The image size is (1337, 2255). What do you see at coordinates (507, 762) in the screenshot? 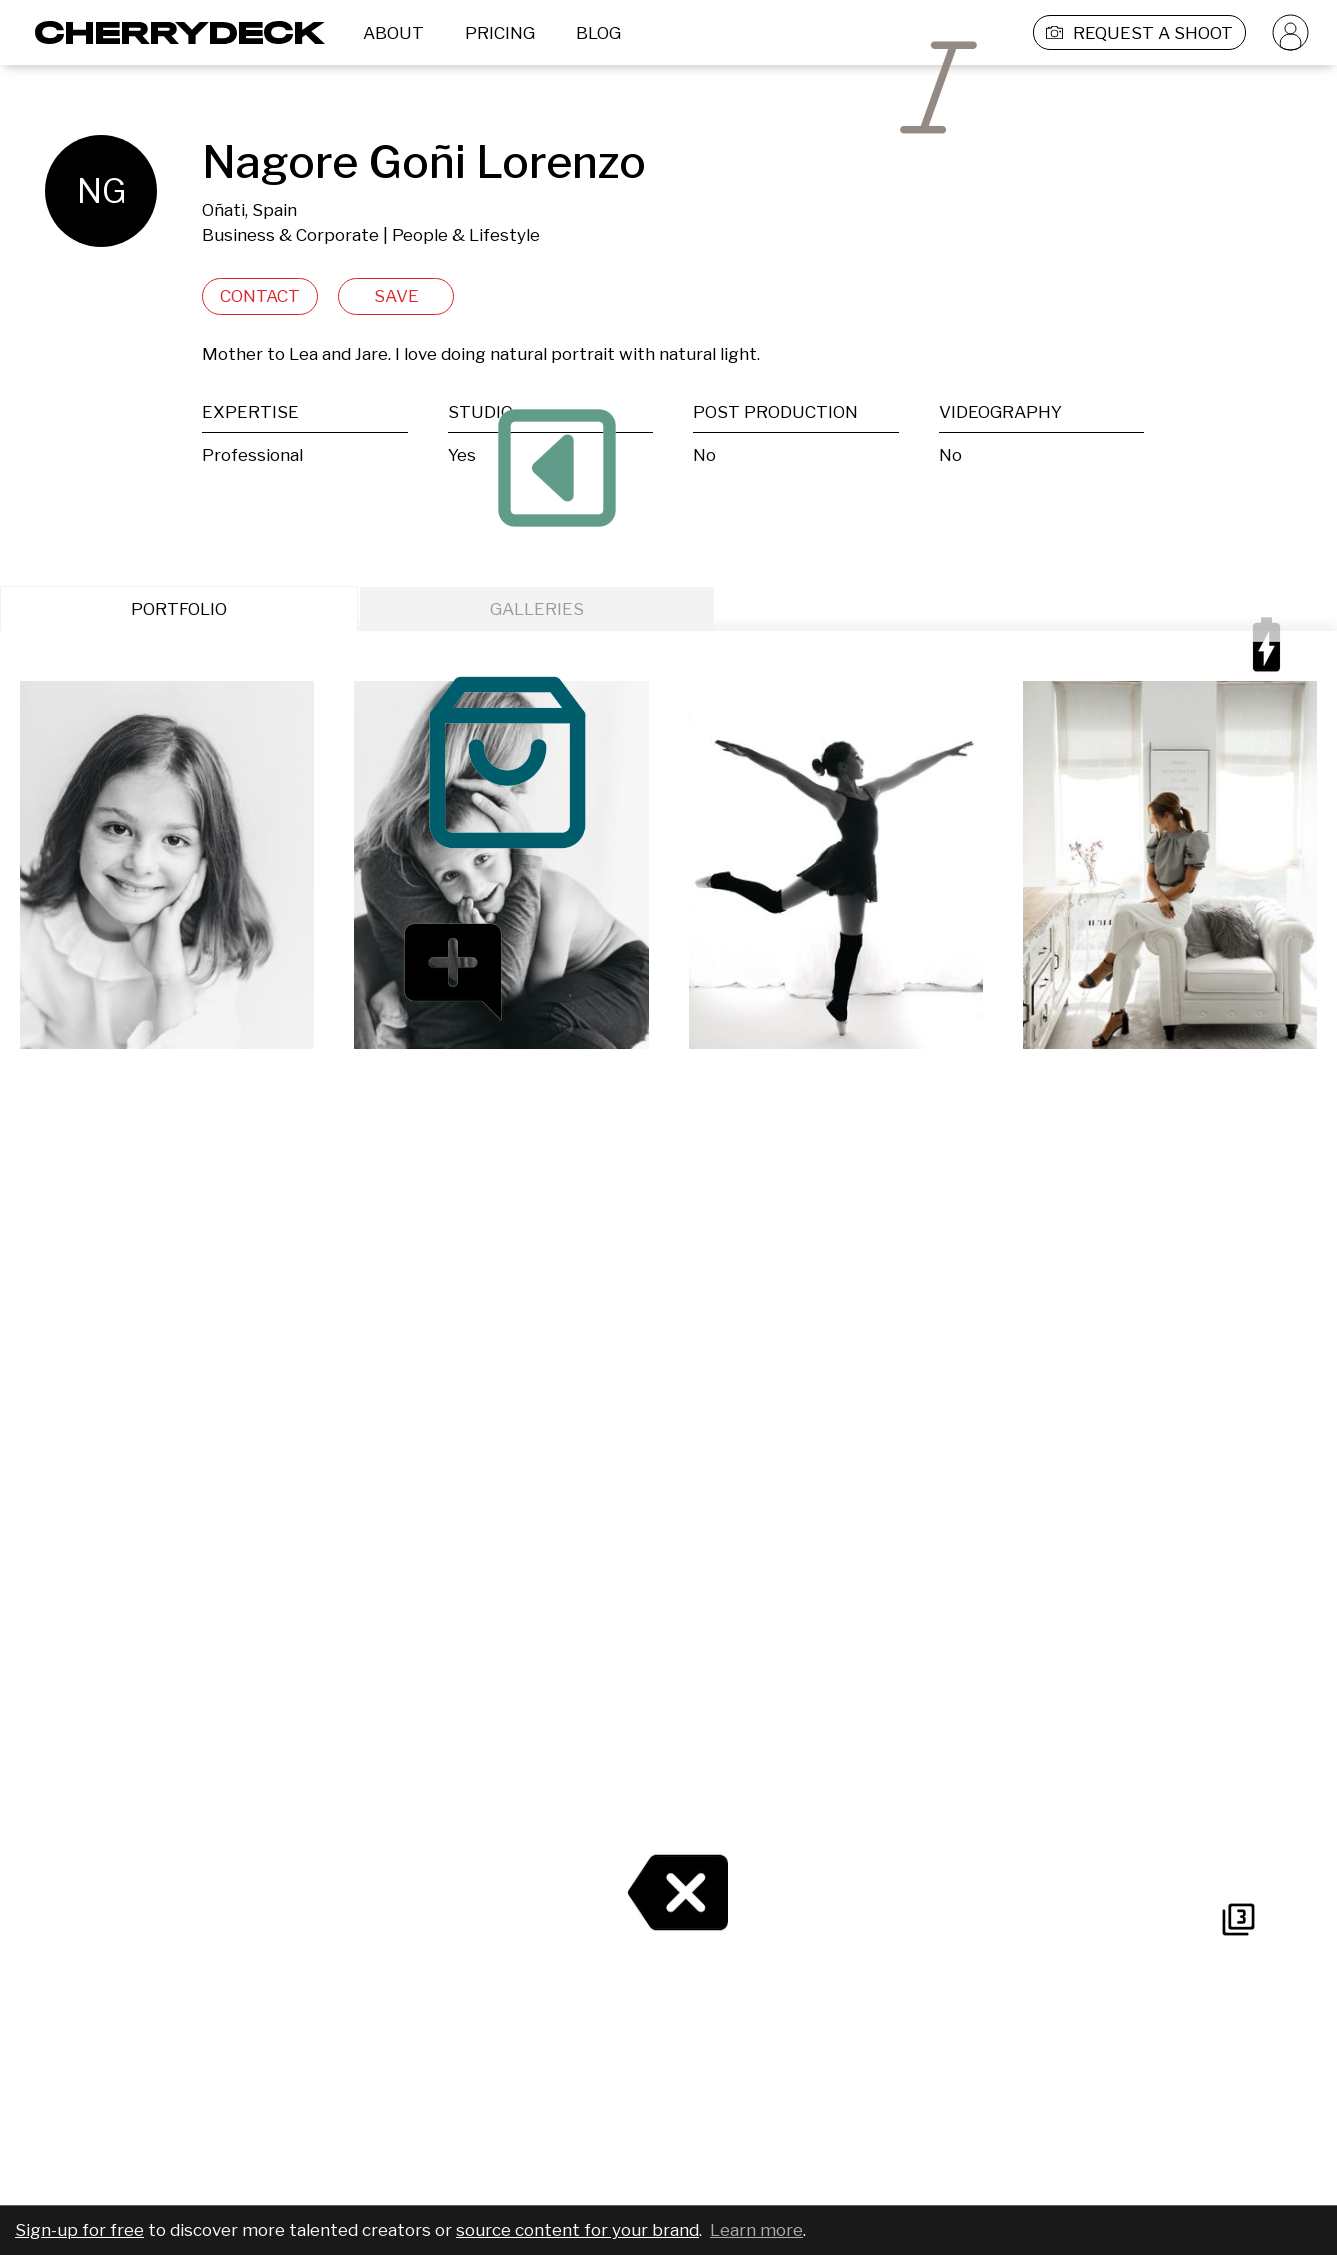
I see `view your shopping cart` at bounding box center [507, 762].